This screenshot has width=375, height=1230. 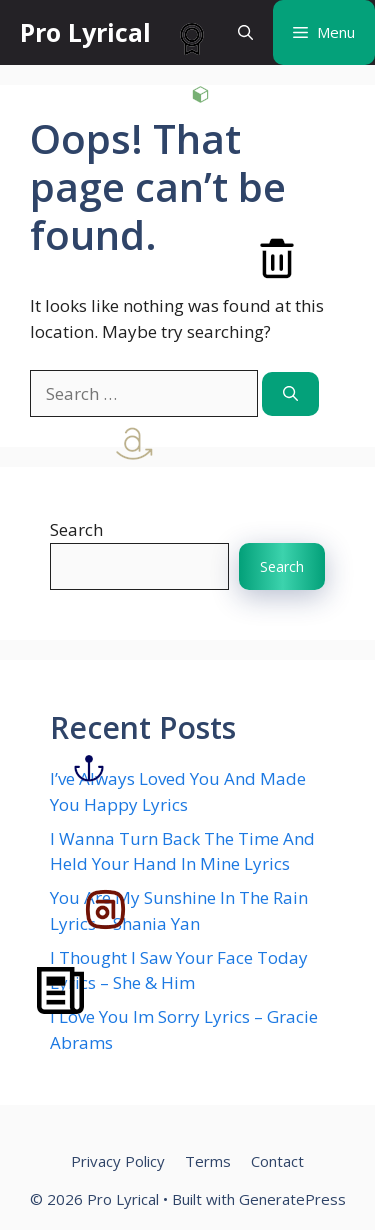 I want to click on abstract design platform logo, so click(x=105, y=909).